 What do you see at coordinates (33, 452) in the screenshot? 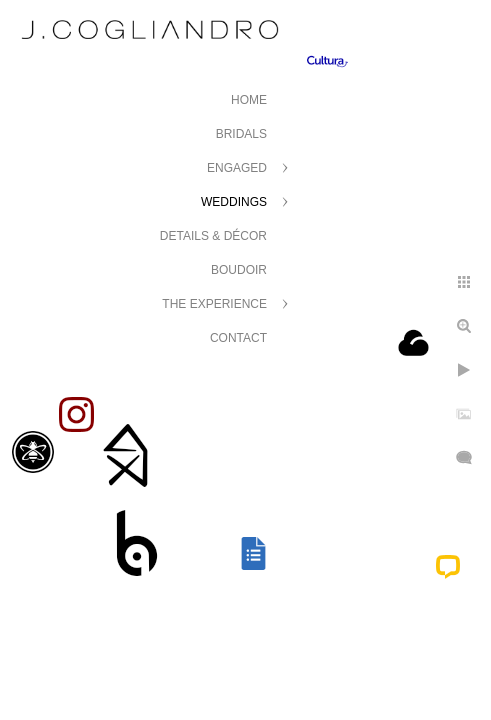
I see `HiveMQ brand logo` at bounding box center [33, 452].